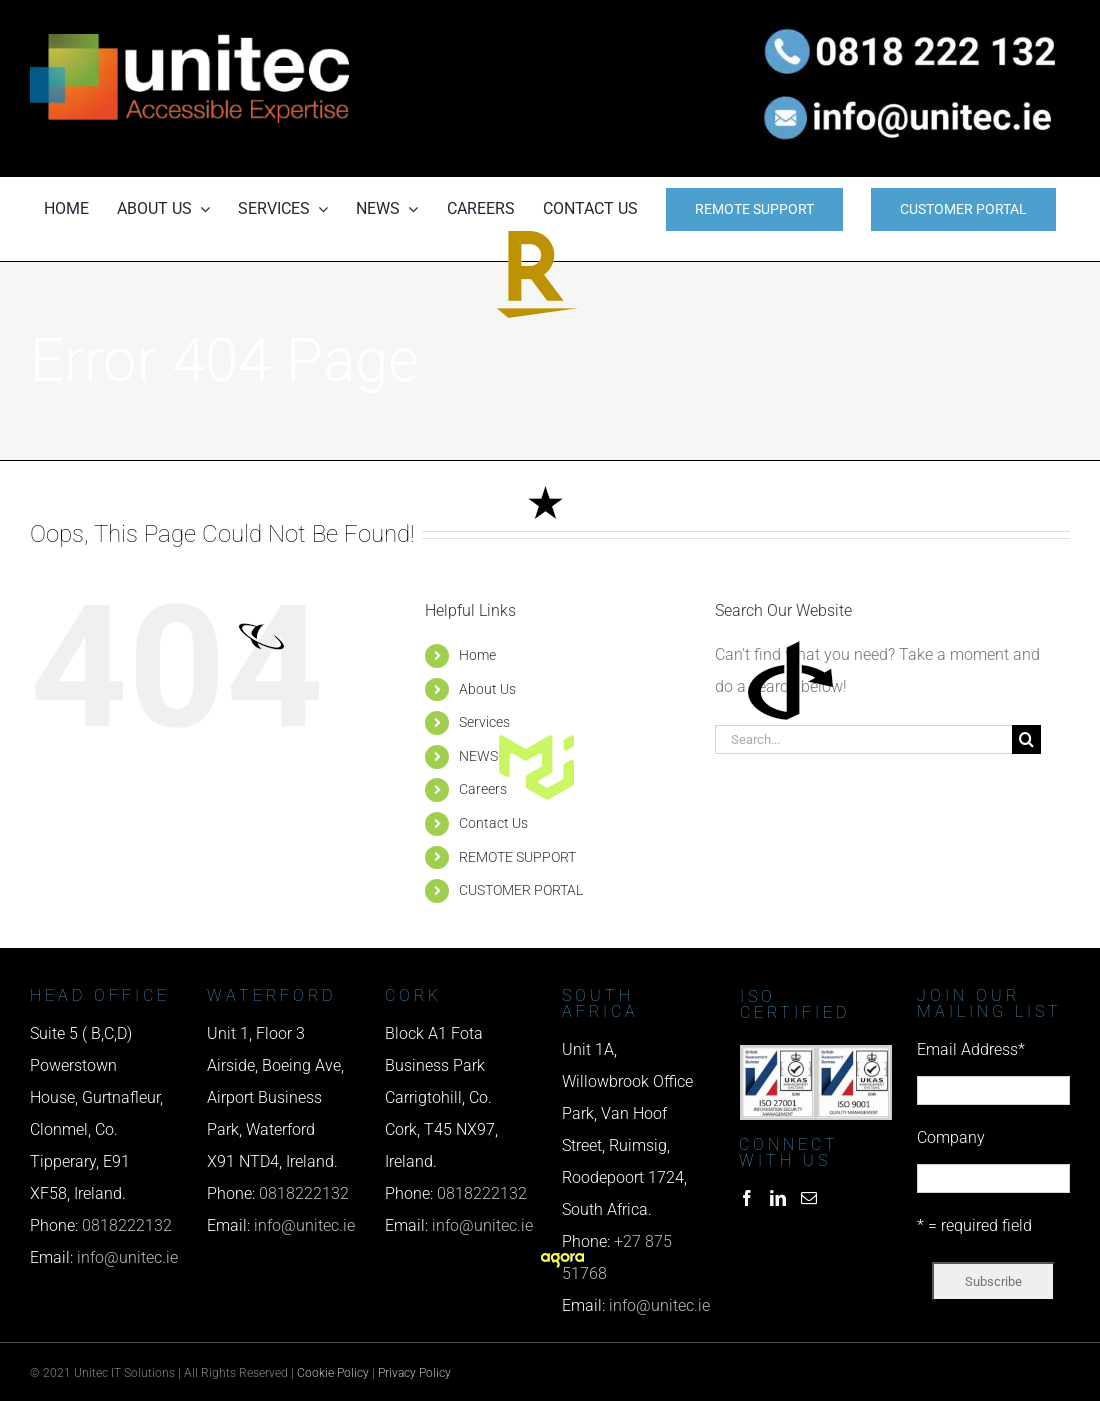  Describe the element at coordinates (261, 636) in the screenshot. I see `saturn brand logo` at that location.